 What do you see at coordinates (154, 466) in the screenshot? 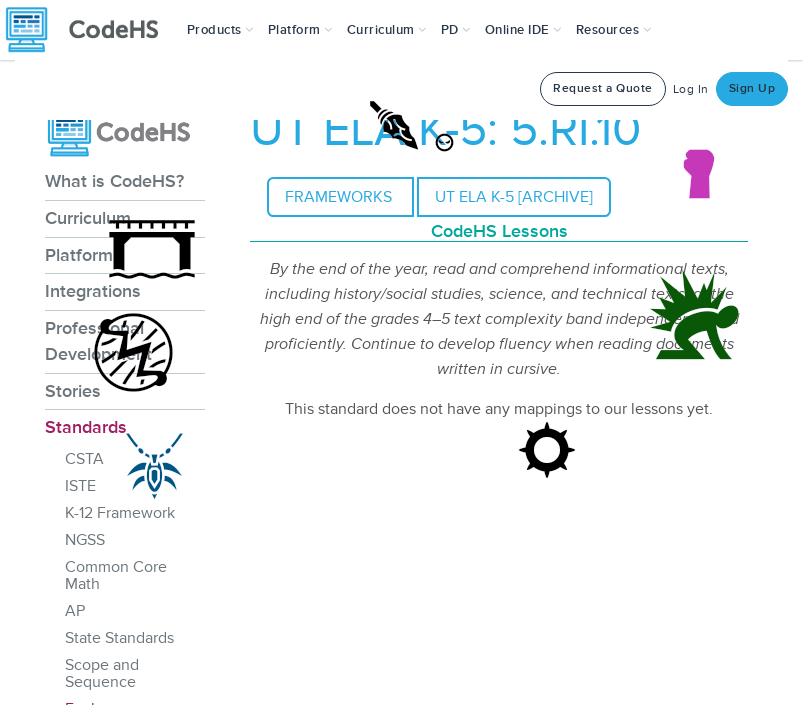
I see `equip a tribal accessory or amulet` at bounding box center [154, 466].